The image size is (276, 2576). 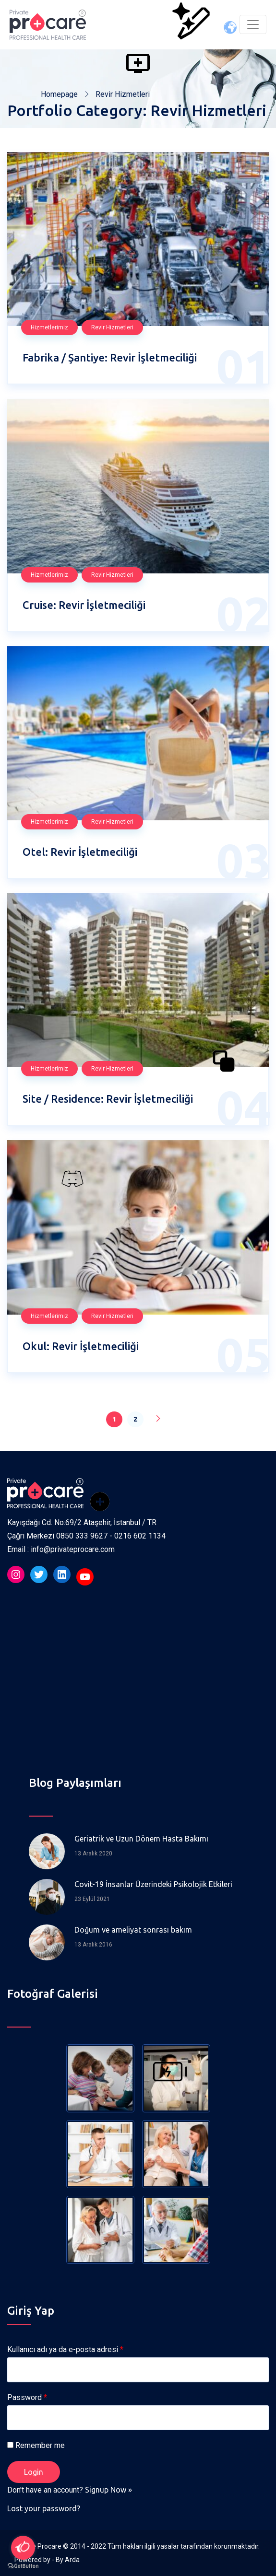 I want to click on edit with AI assistance, so click(x=192, y=22).